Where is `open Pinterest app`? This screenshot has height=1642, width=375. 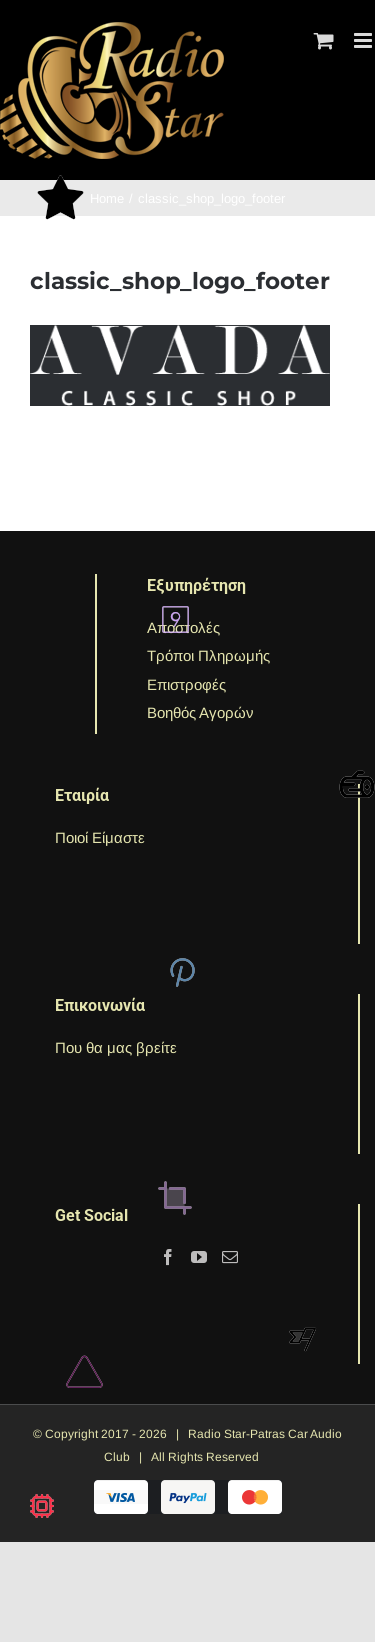 open Pinterest app is located at coordinates (181, 972).